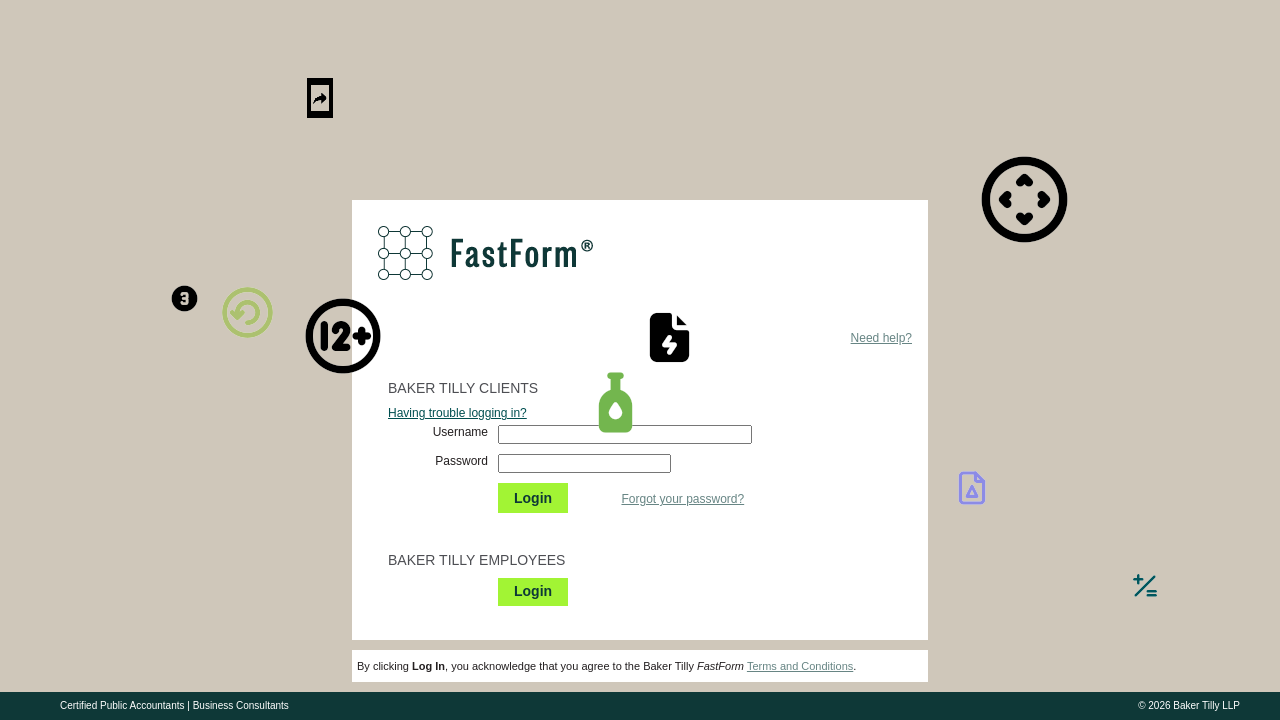 The width and height of the screenshot is (1280, 720). What do you see at coordinates (247, 312) in the screenshot?
I see `indicates creative commons share-alike license` at bounding box center [247, 312].